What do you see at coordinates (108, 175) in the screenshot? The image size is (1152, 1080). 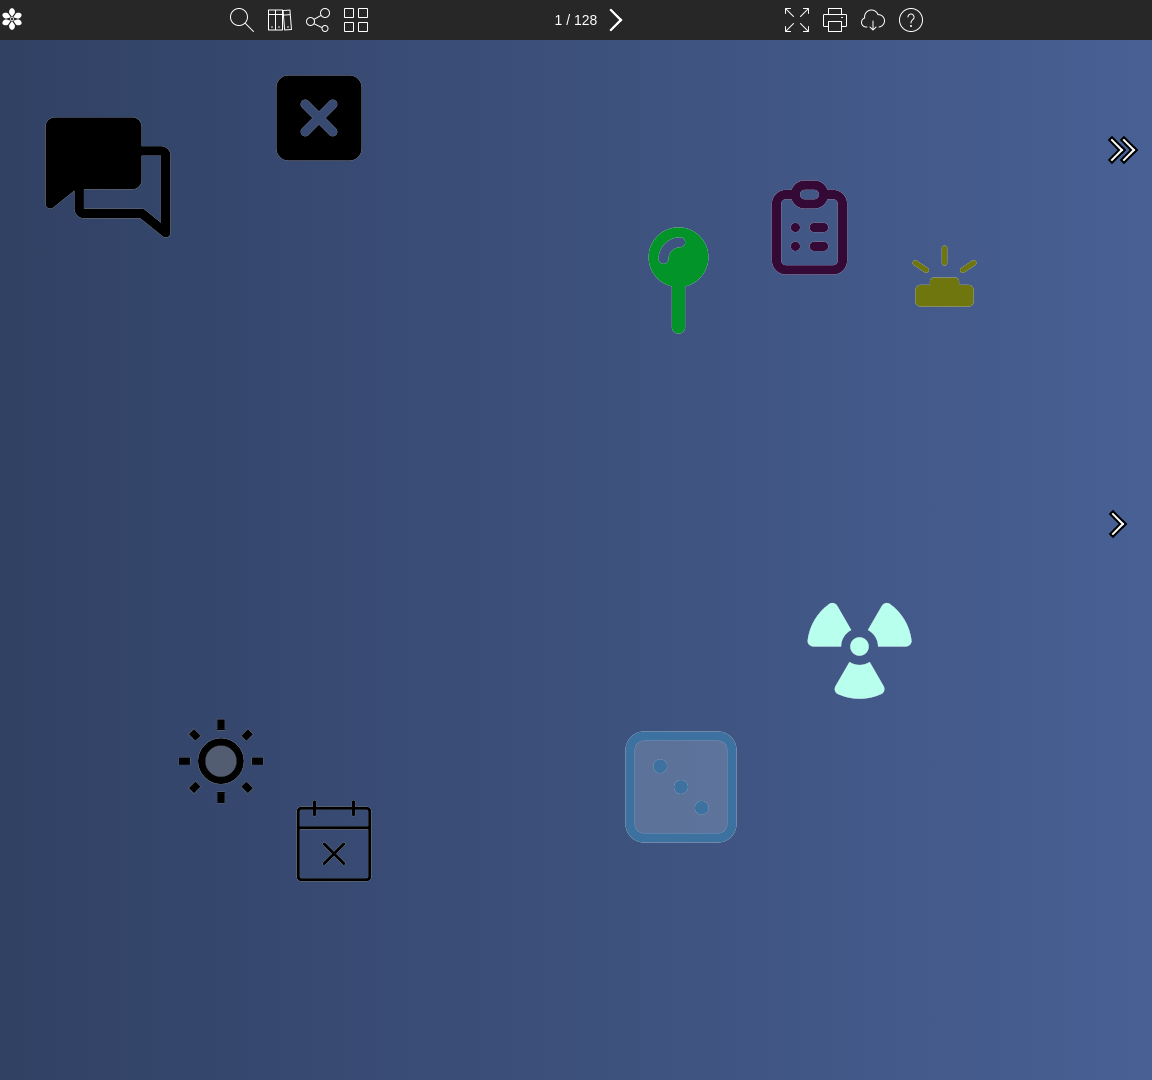 I see `open your conversations` at bounding box center [108, 175].